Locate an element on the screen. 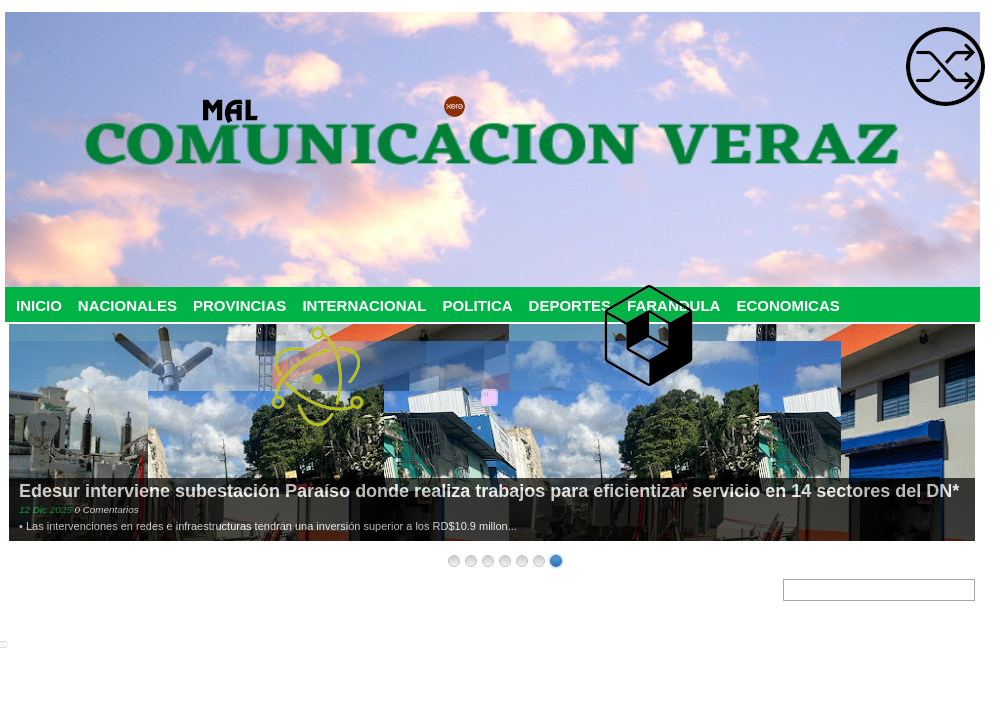  open MyAnimeList app or website is located at coordinates (230, 111).